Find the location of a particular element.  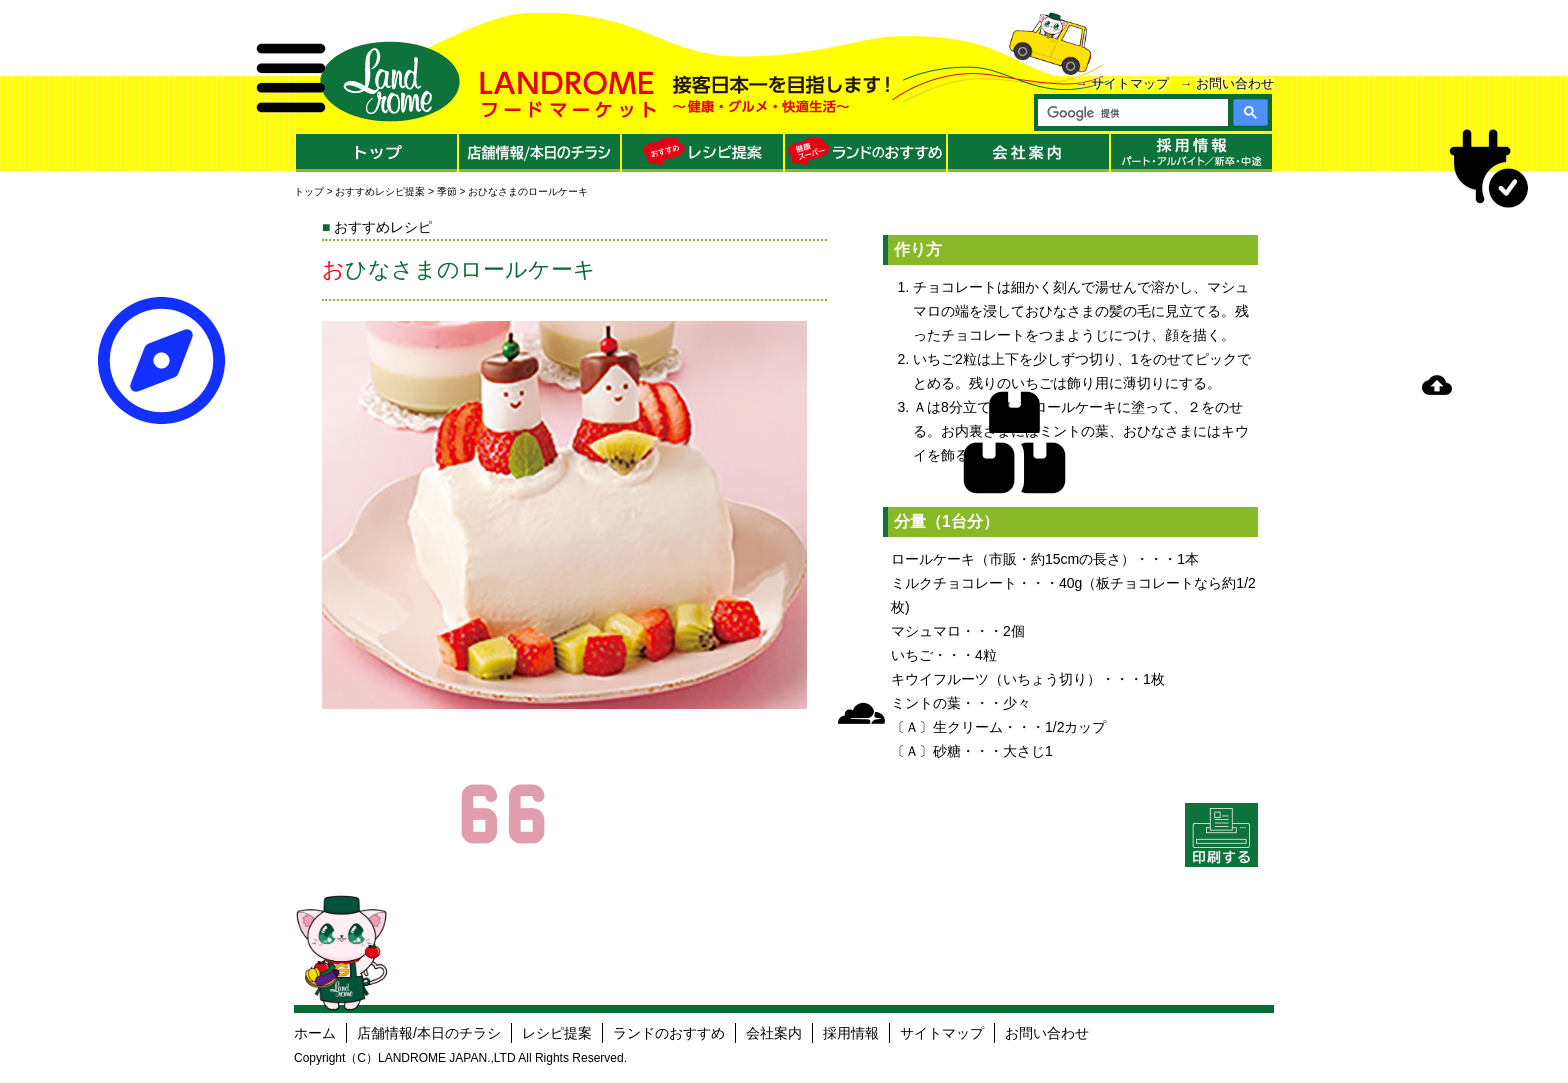

view inventory or packages is located at coordinates (1014, 442).